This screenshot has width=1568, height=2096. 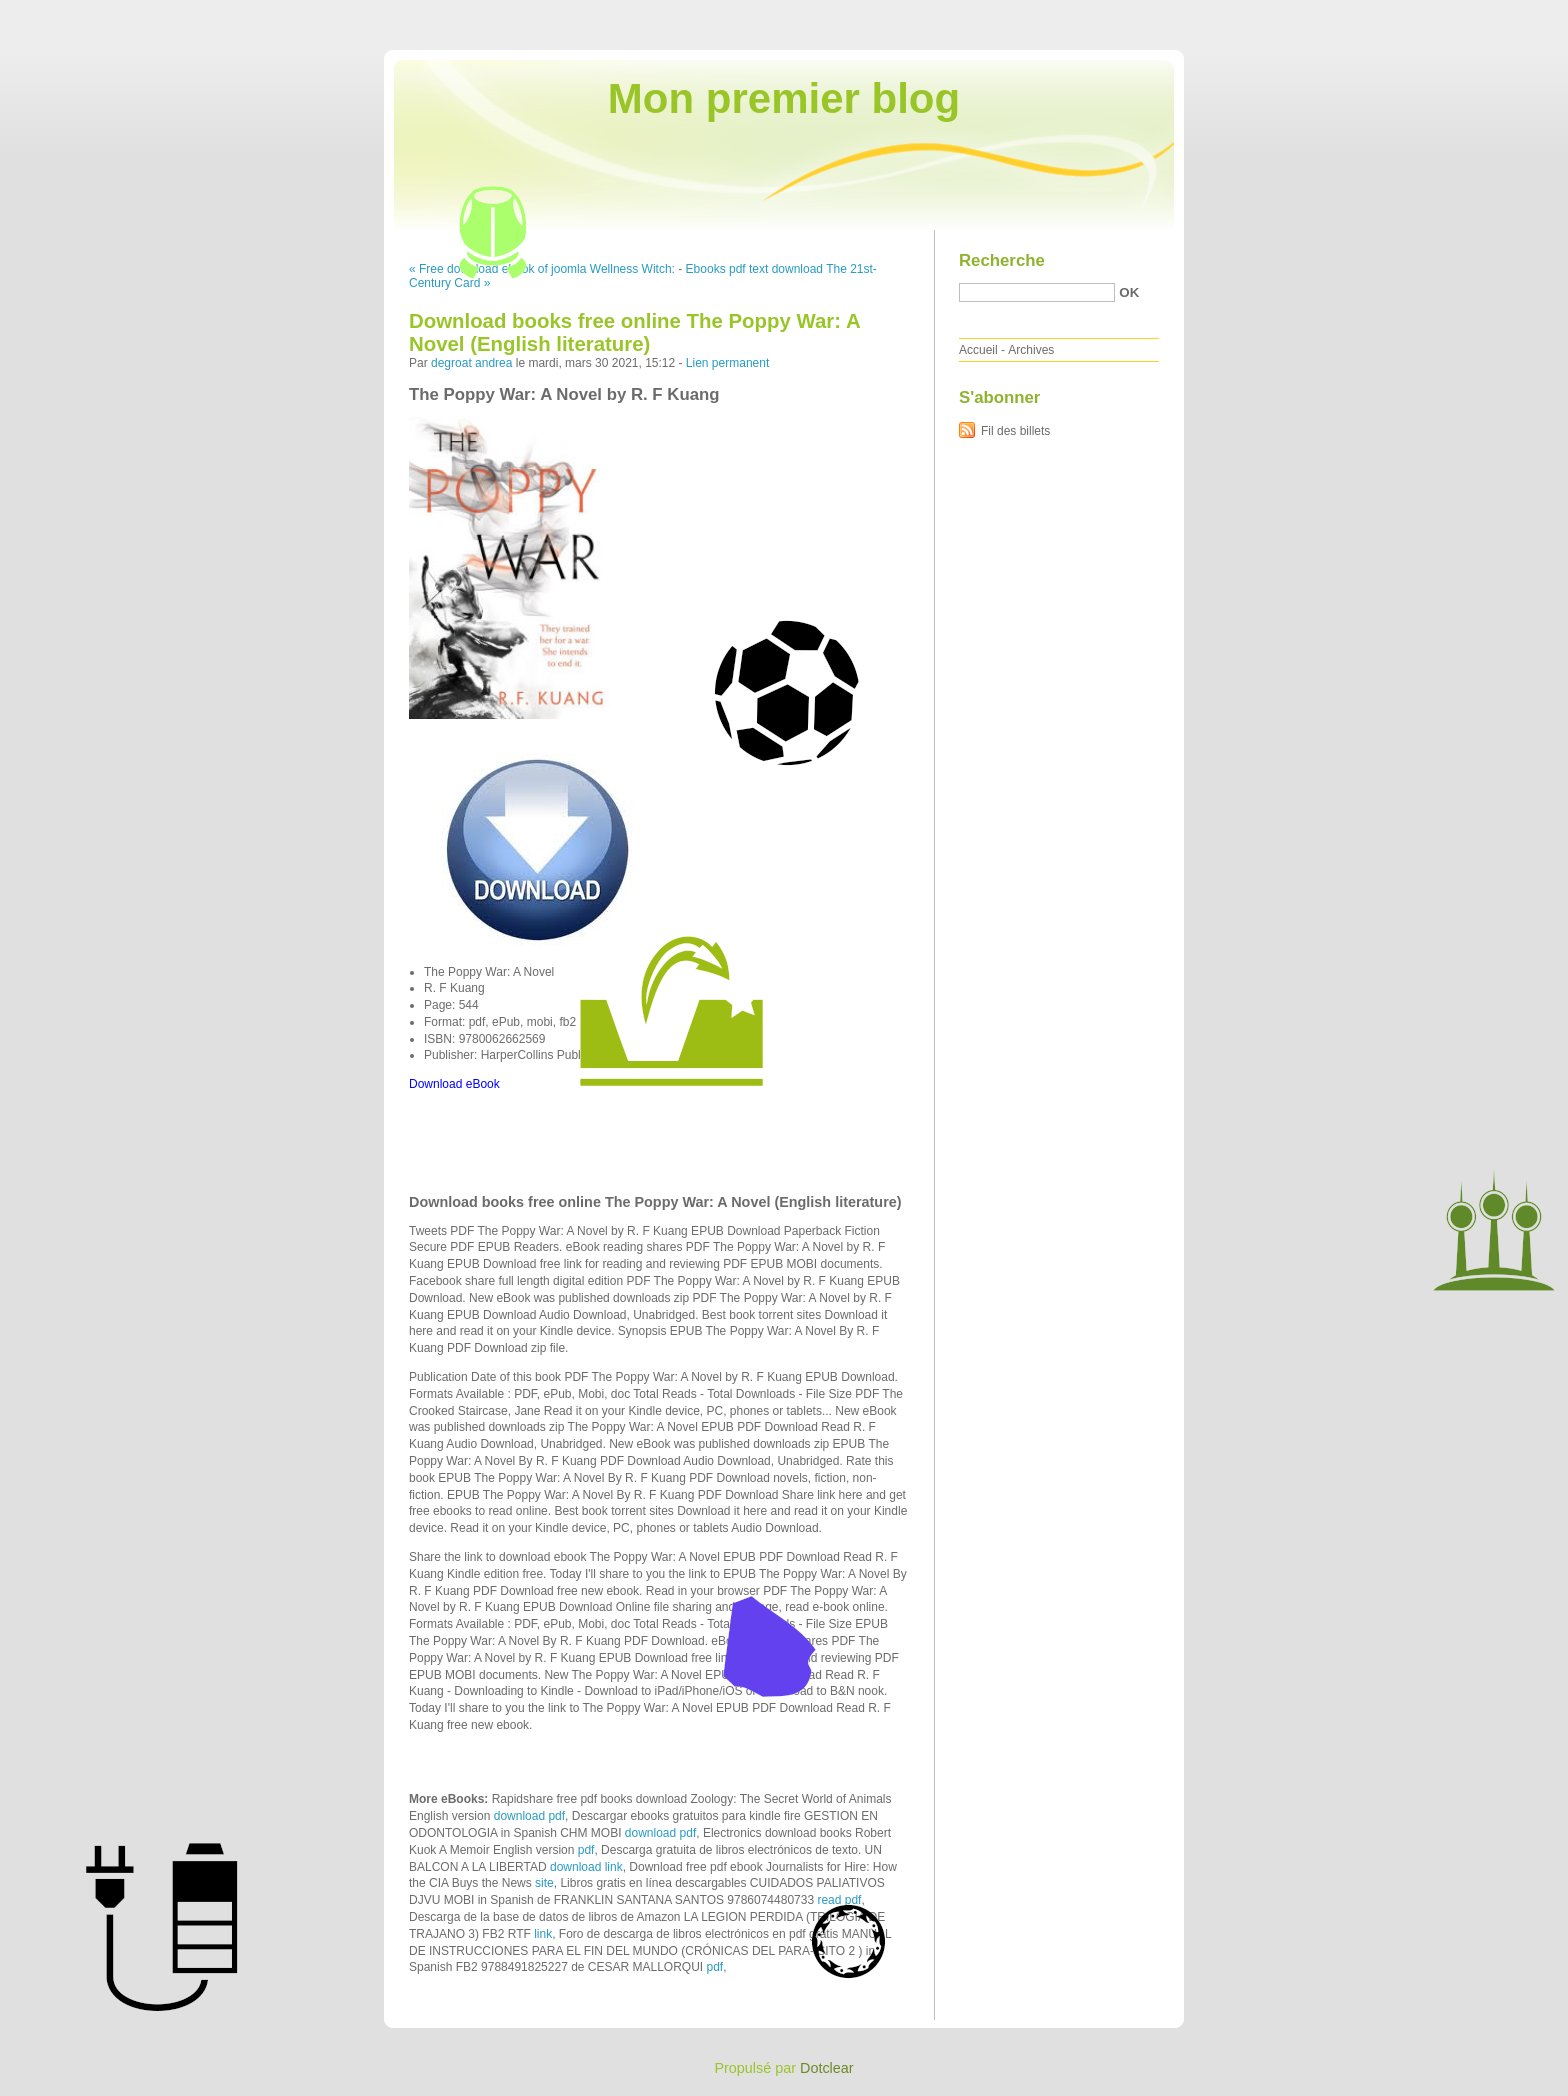 What do you see at coordinates (1494, 1230) in the screenshot?
I see `indicates a broadcast or transmission tower structure` at bounding box center [1494, 1230].